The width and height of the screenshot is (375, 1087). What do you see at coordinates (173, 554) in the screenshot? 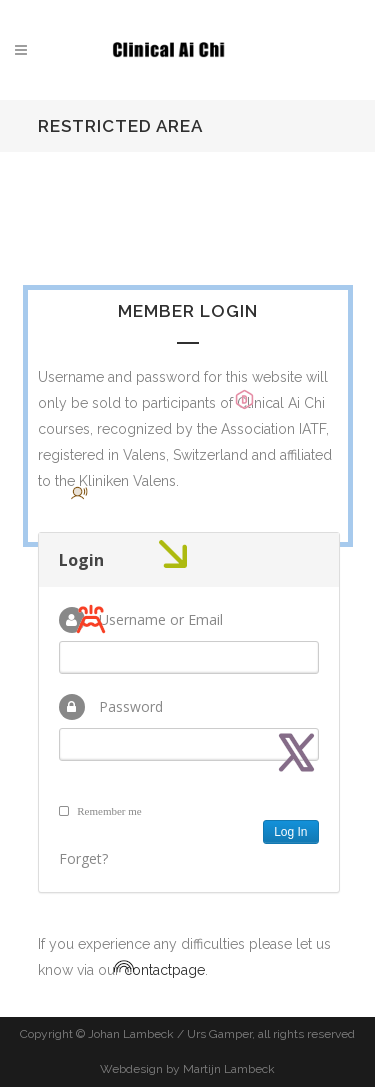
I see `navigate to the next item below` at bounding box center [173, 554].